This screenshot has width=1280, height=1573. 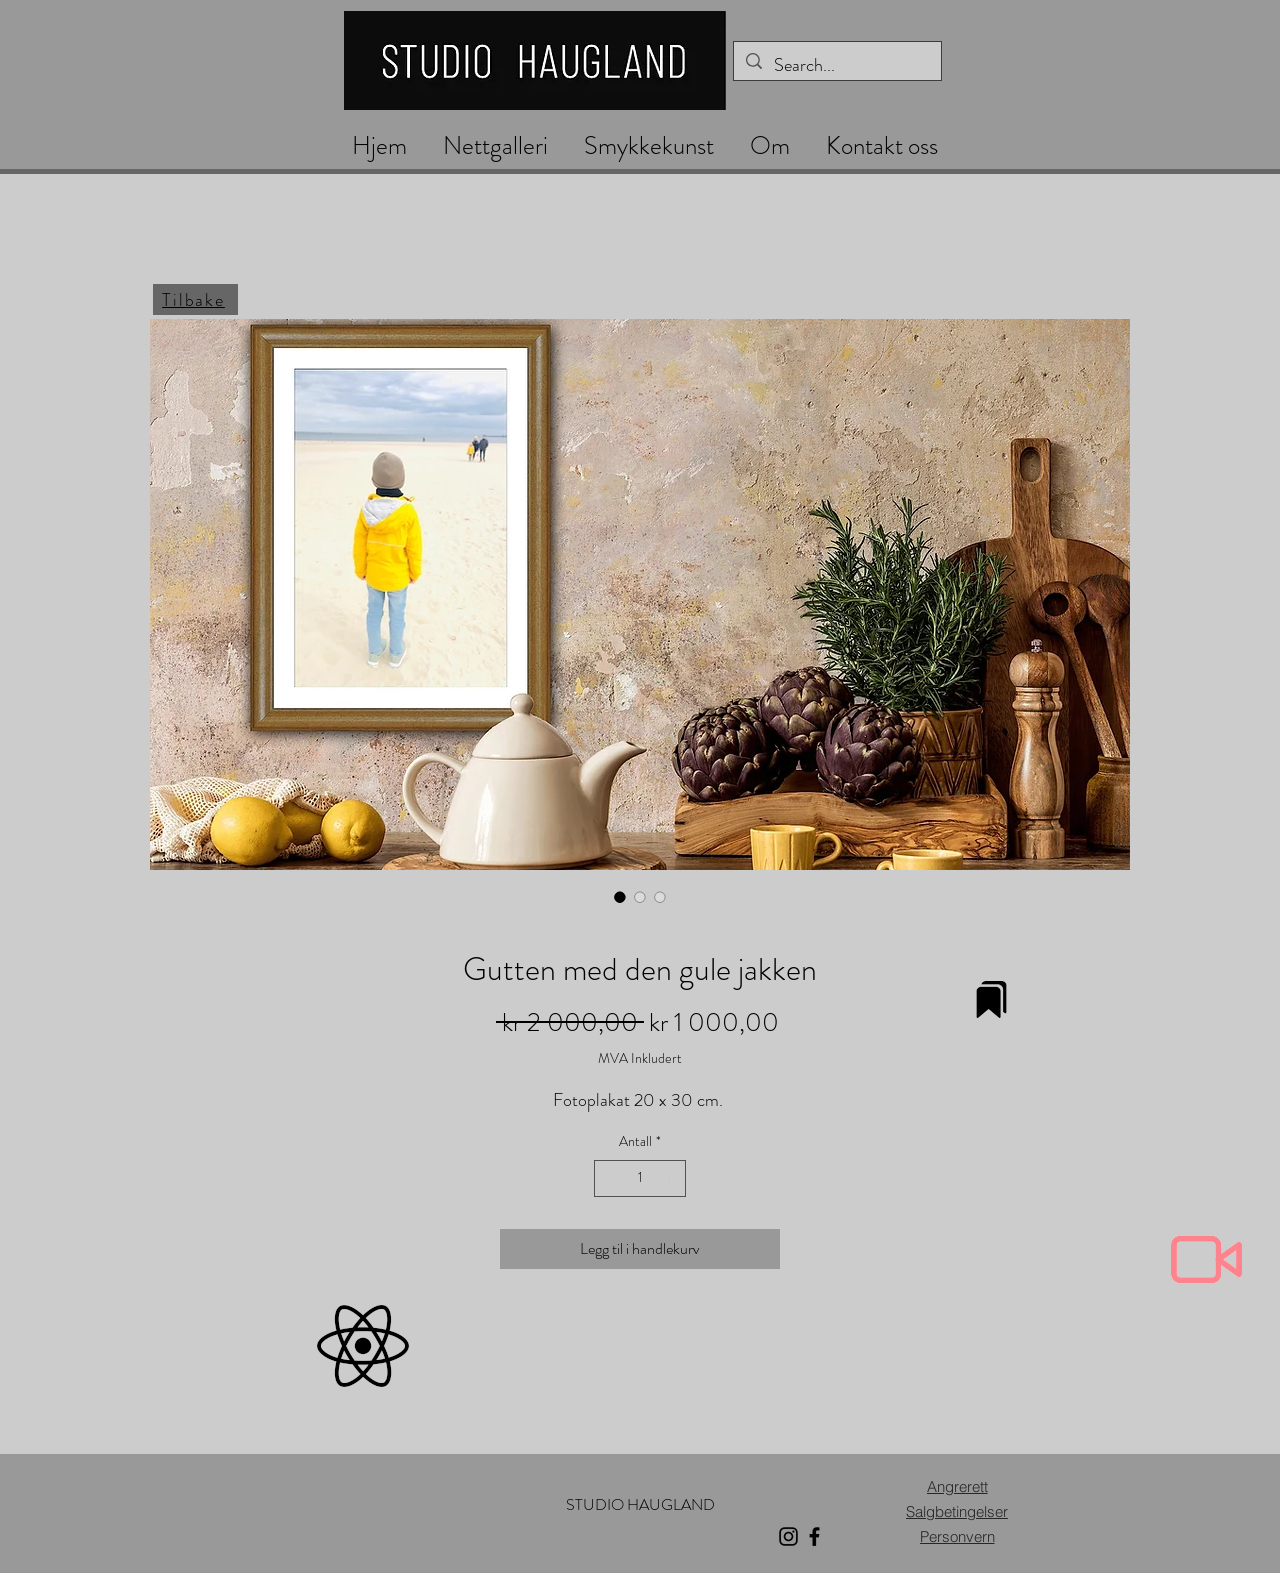 I want to click on start recording a video, so click(x=1206, y=1259).